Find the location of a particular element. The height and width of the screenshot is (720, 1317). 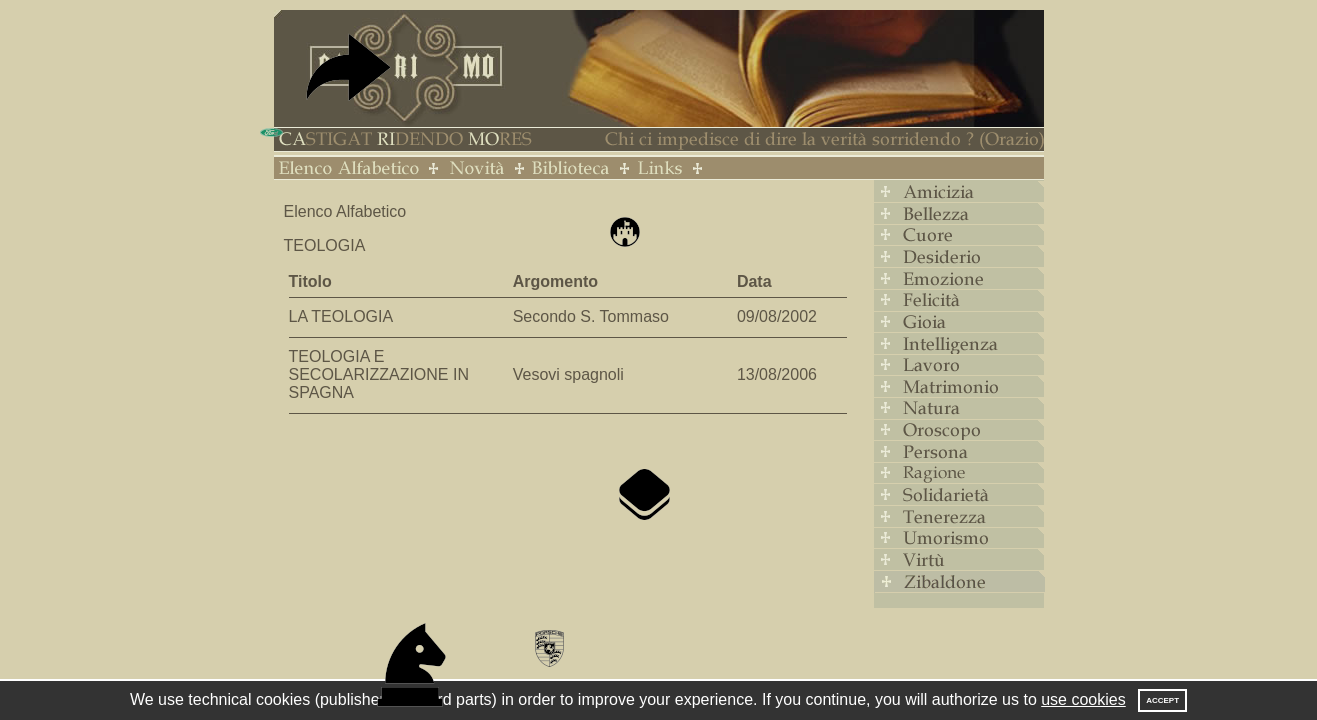

play chess game is located at coordinates (412, 668).